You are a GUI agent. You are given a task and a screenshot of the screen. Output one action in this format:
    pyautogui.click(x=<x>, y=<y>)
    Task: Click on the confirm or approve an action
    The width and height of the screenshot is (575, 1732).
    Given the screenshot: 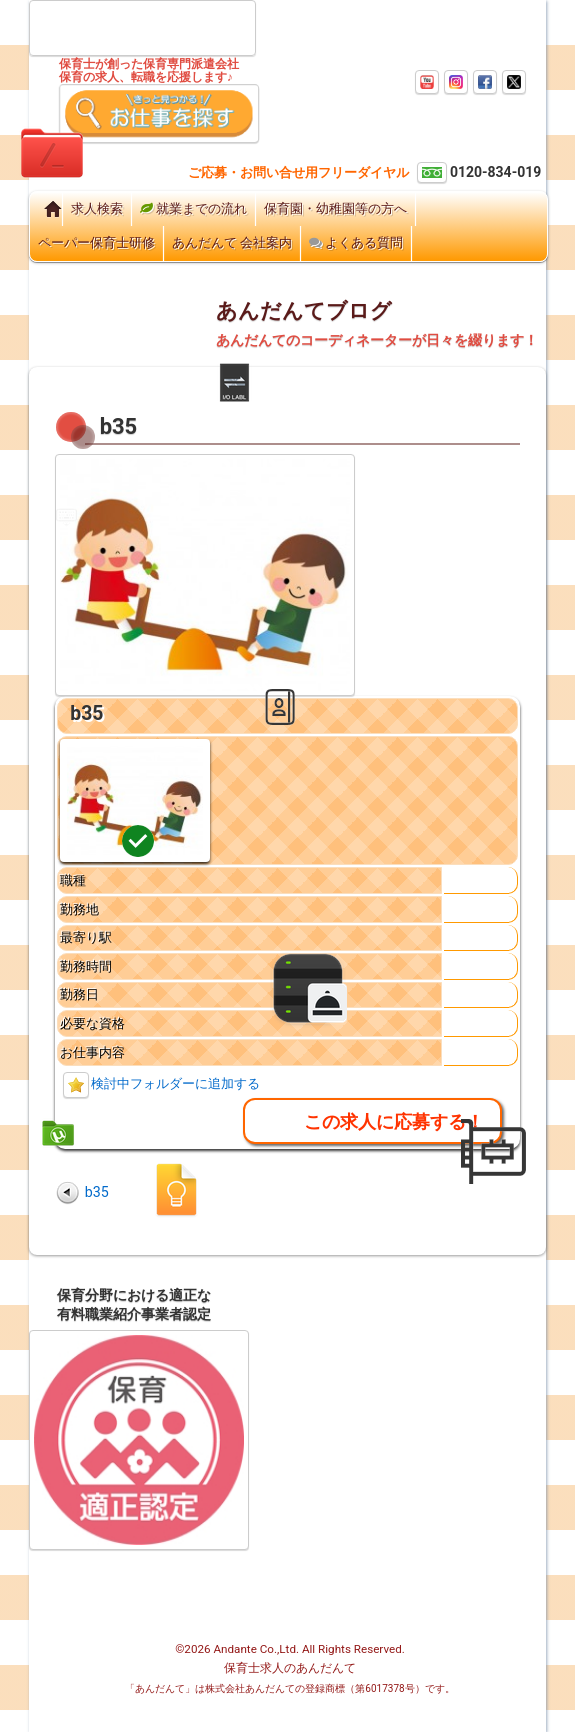 What is the action you would take?
    pyautogui.click(x=138, y=841)
    